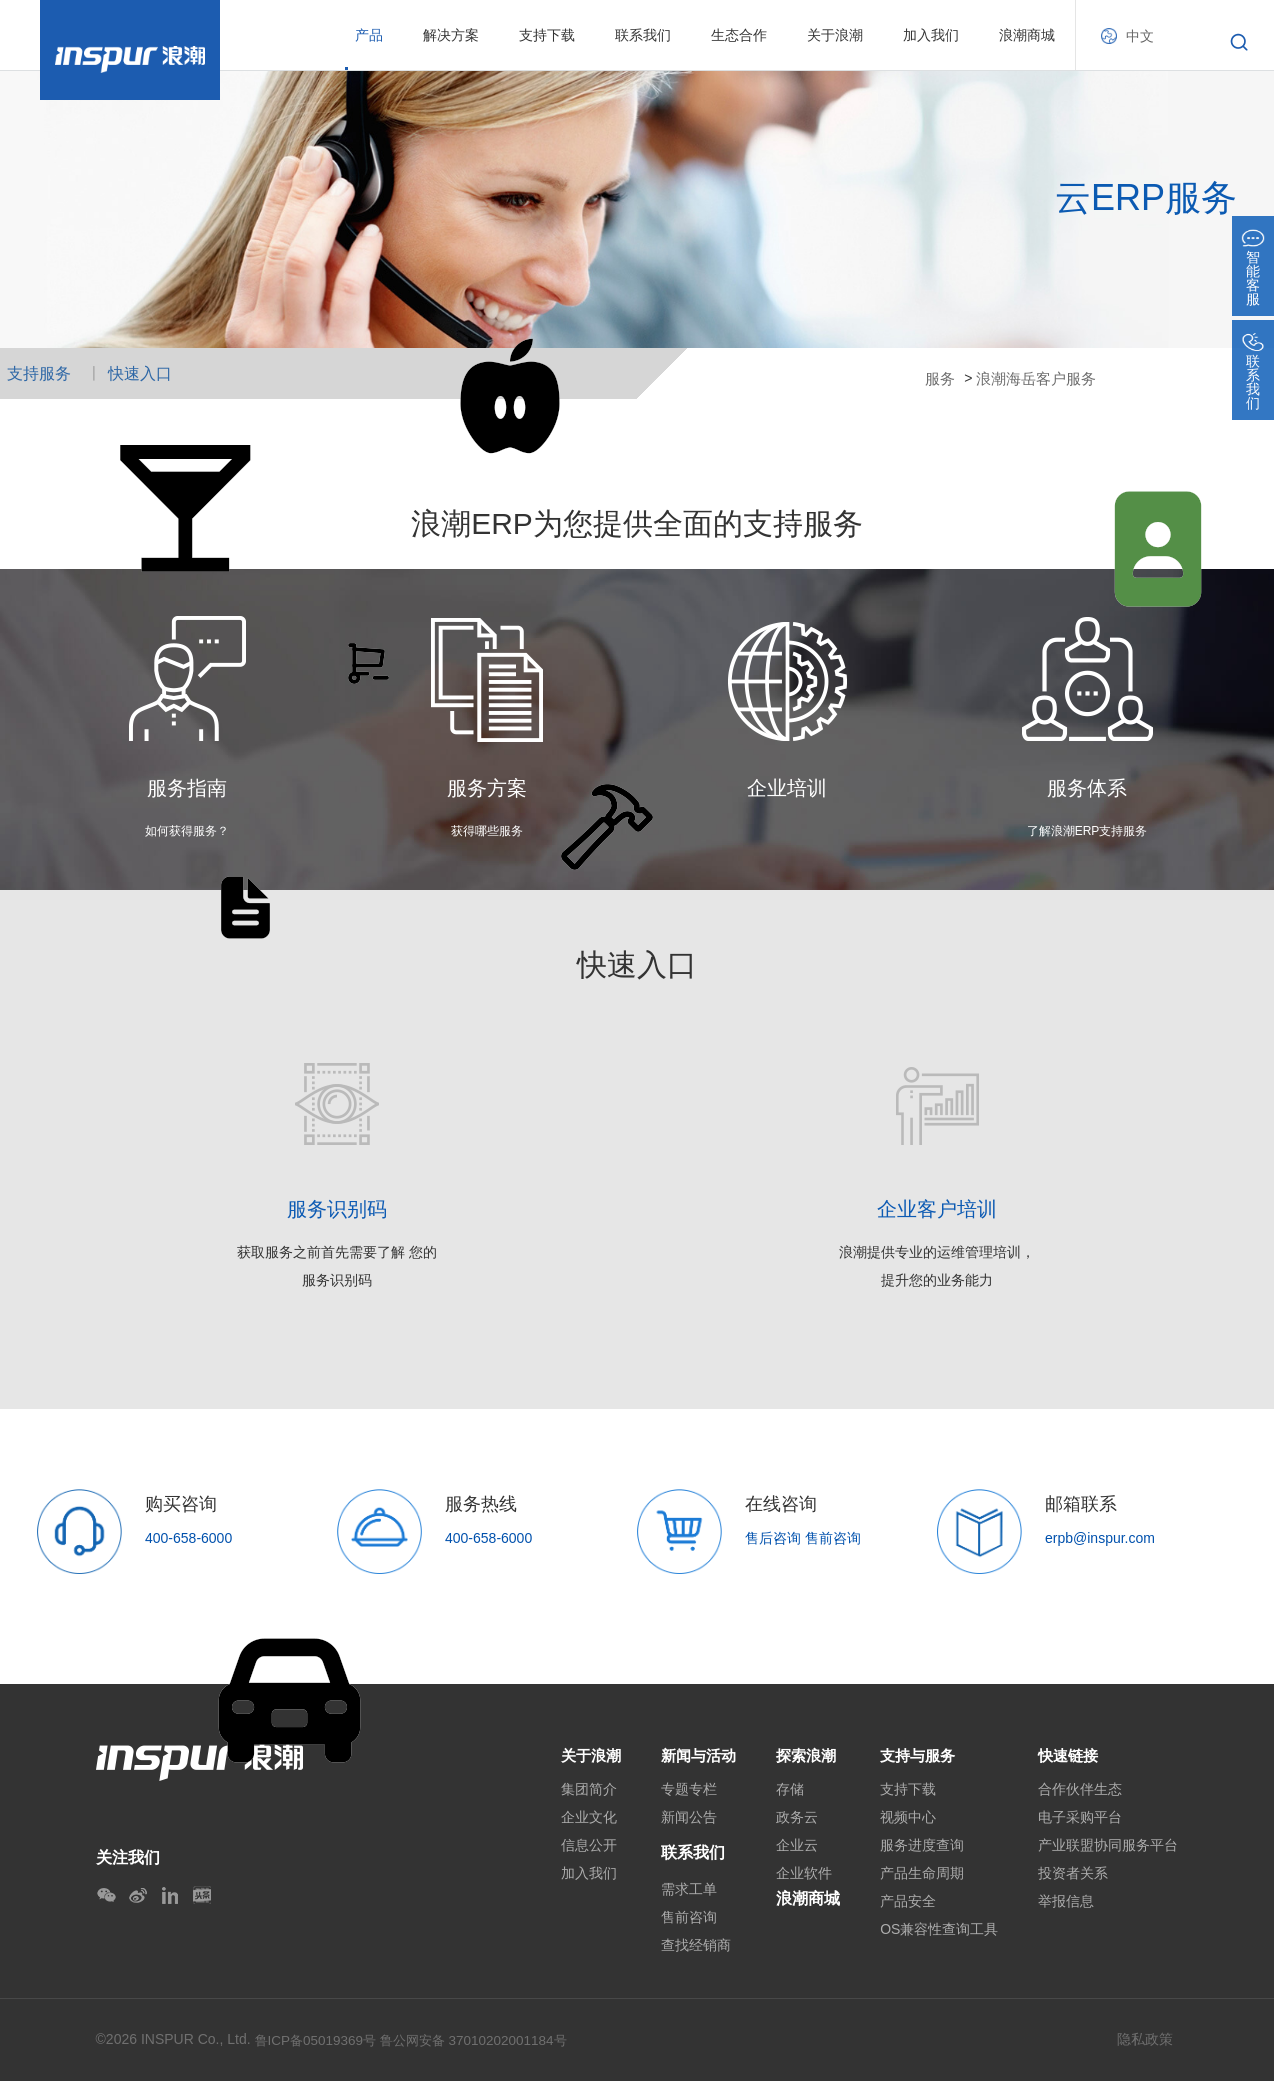  What do you see at coordinates (510, 396) in the screenshot?
I see `access nutrition information` at bounding box center [510, 396].